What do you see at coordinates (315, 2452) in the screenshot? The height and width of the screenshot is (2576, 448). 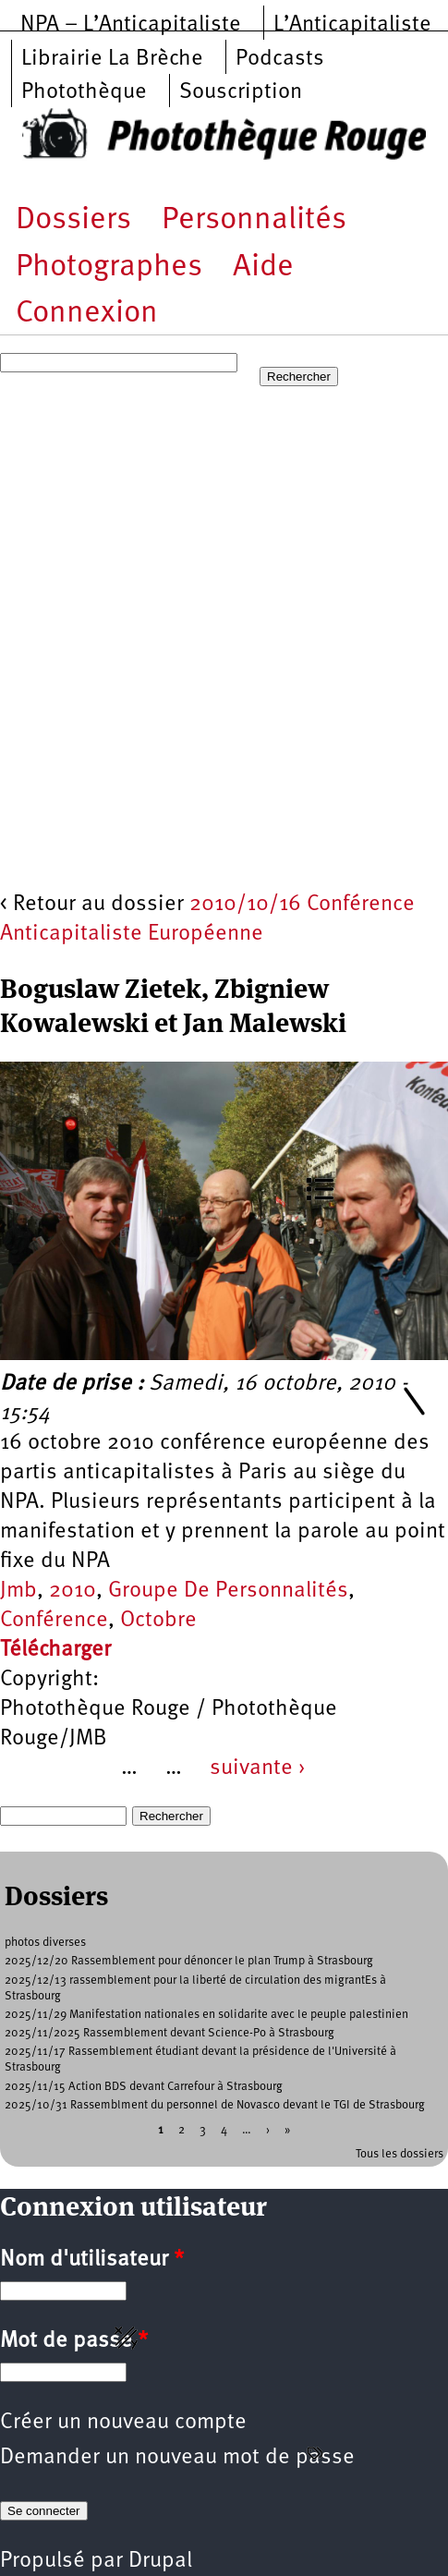 I see `manage tags or labels` at bounding box center [315, 2452].